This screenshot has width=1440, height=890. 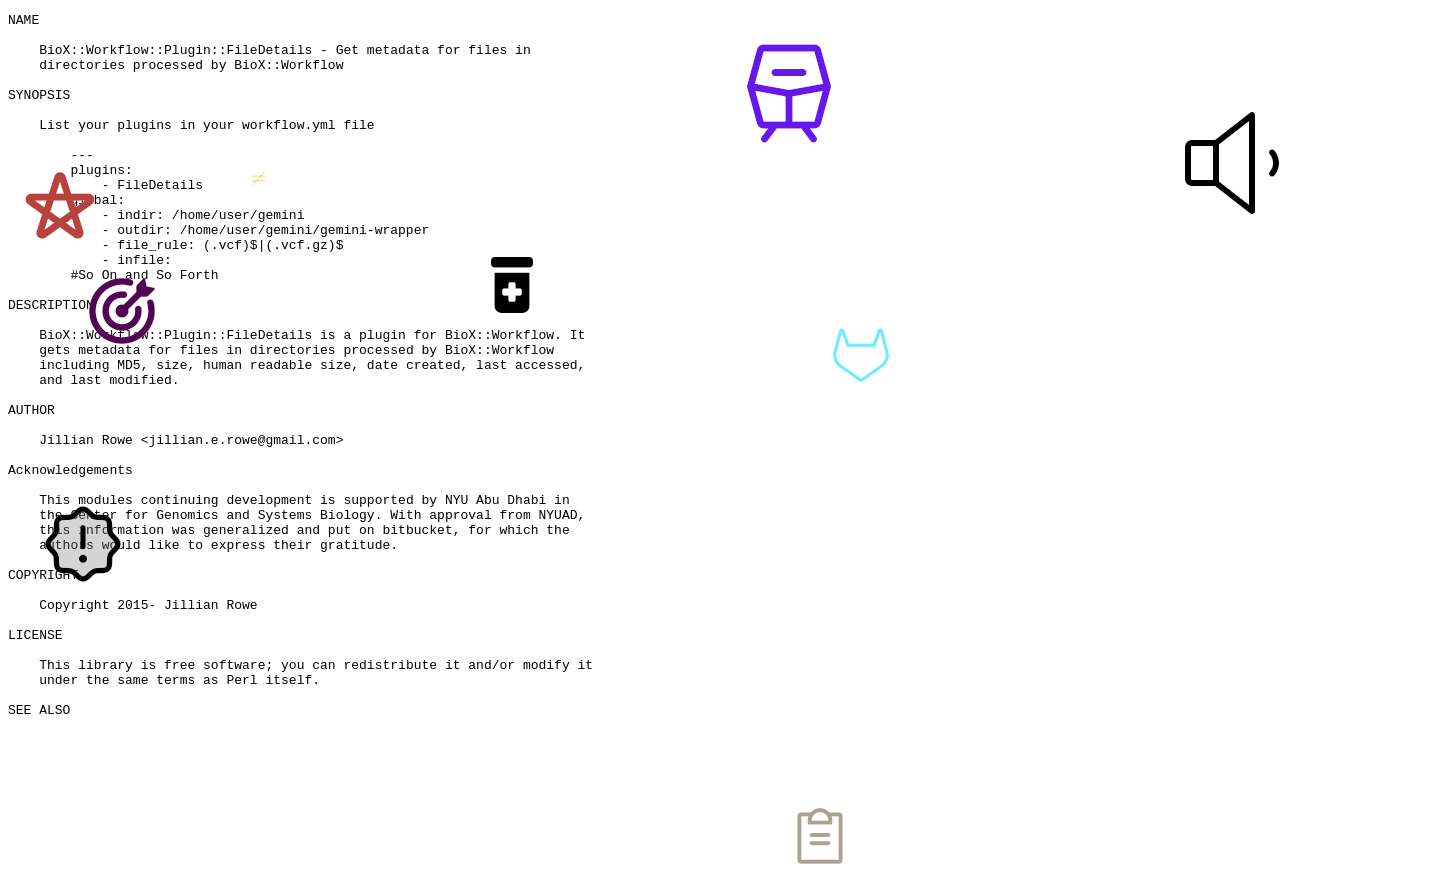 I want to click on open gitlab repository, so click(x=861, y=354).